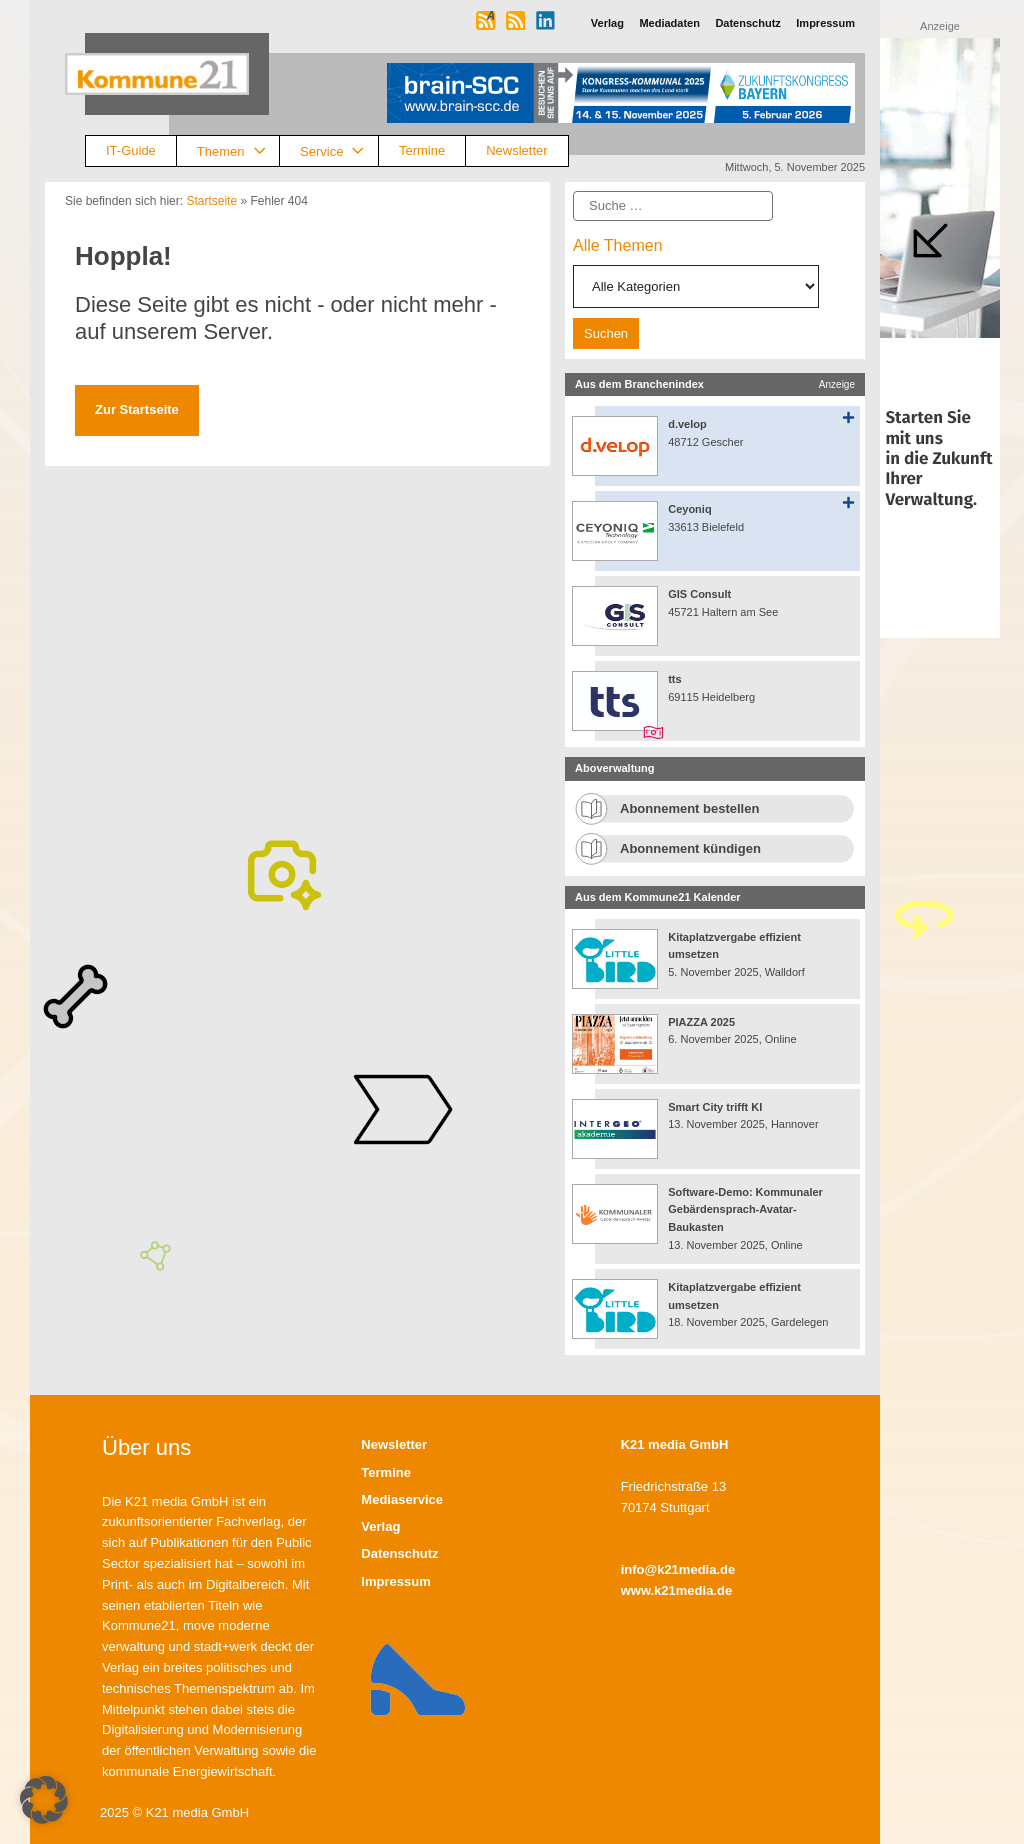  I want to click on navigate to previous or back-left content, so click(930, 240).